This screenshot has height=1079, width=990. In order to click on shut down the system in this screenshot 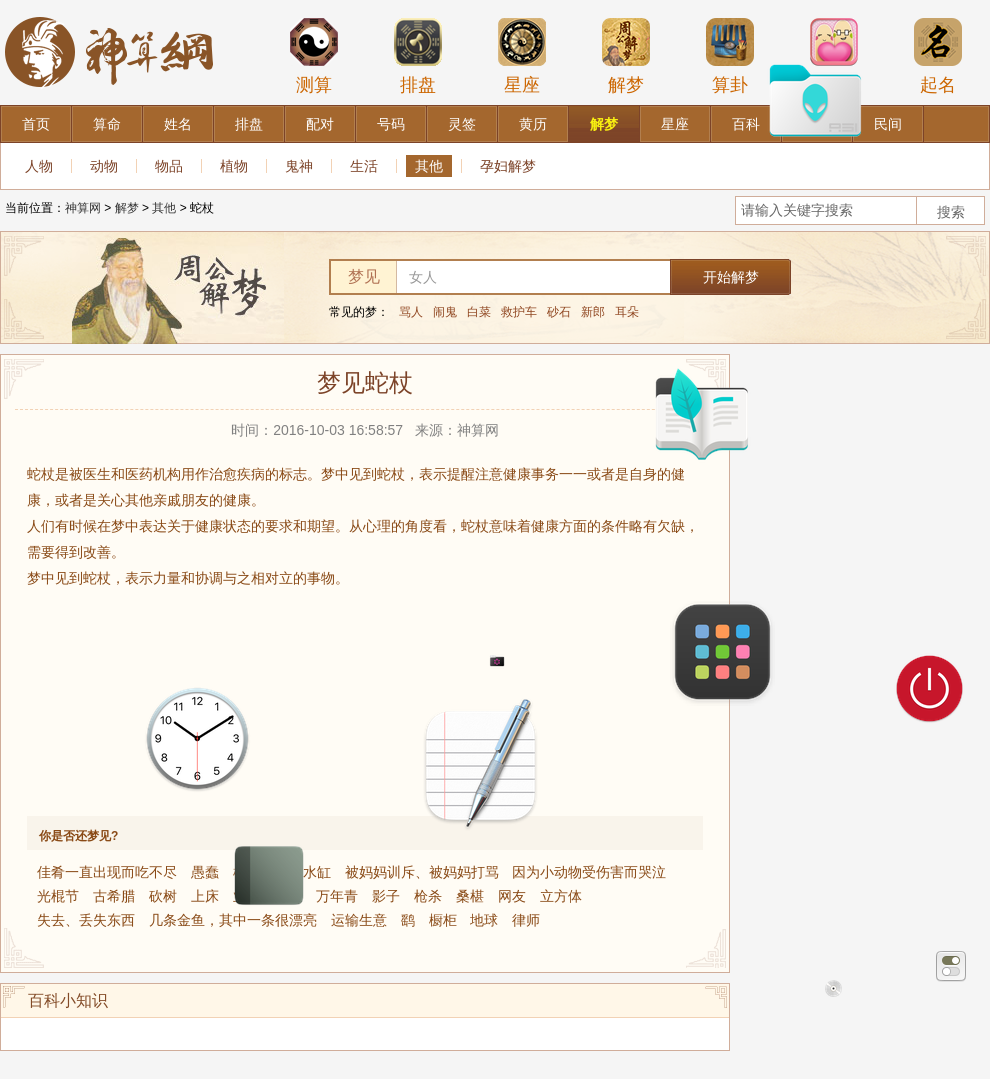, I will do `click(929, 688)`.